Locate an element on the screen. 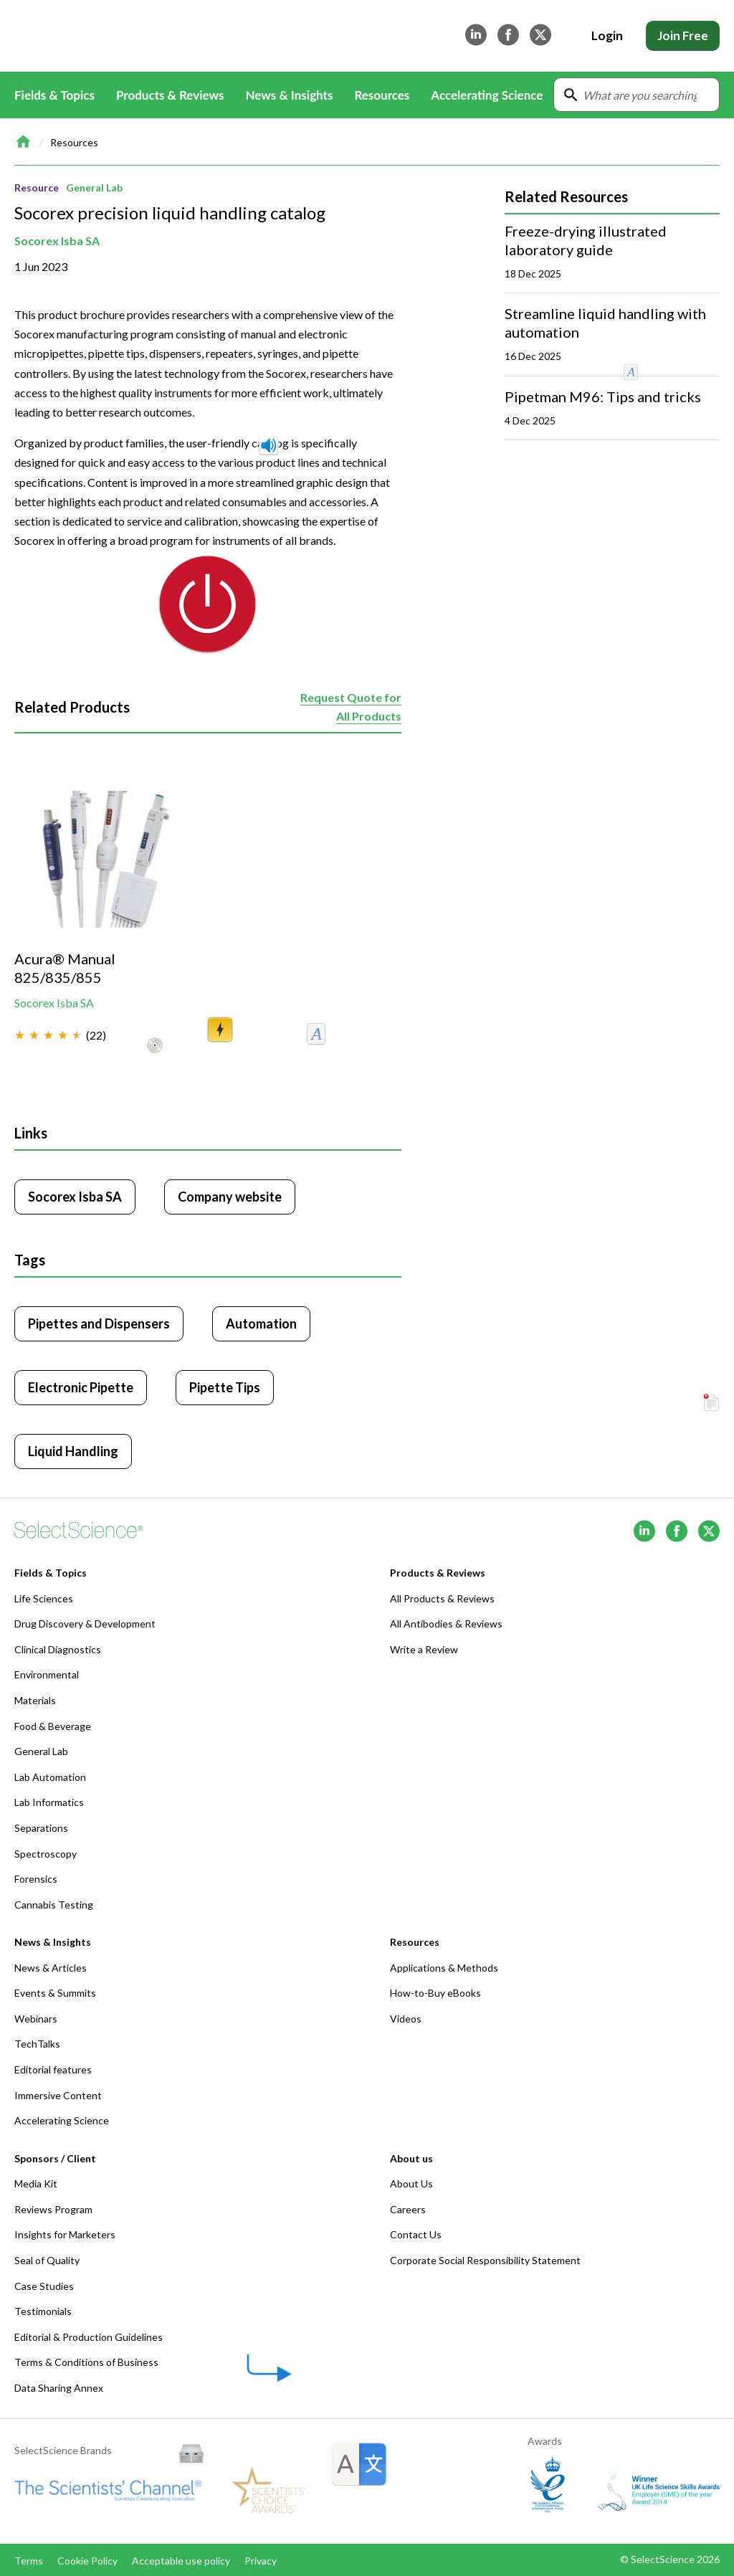 Image resolution: width=734 pixels, height=2576 pixels. shut down the system is located at coordinates (207, 604).